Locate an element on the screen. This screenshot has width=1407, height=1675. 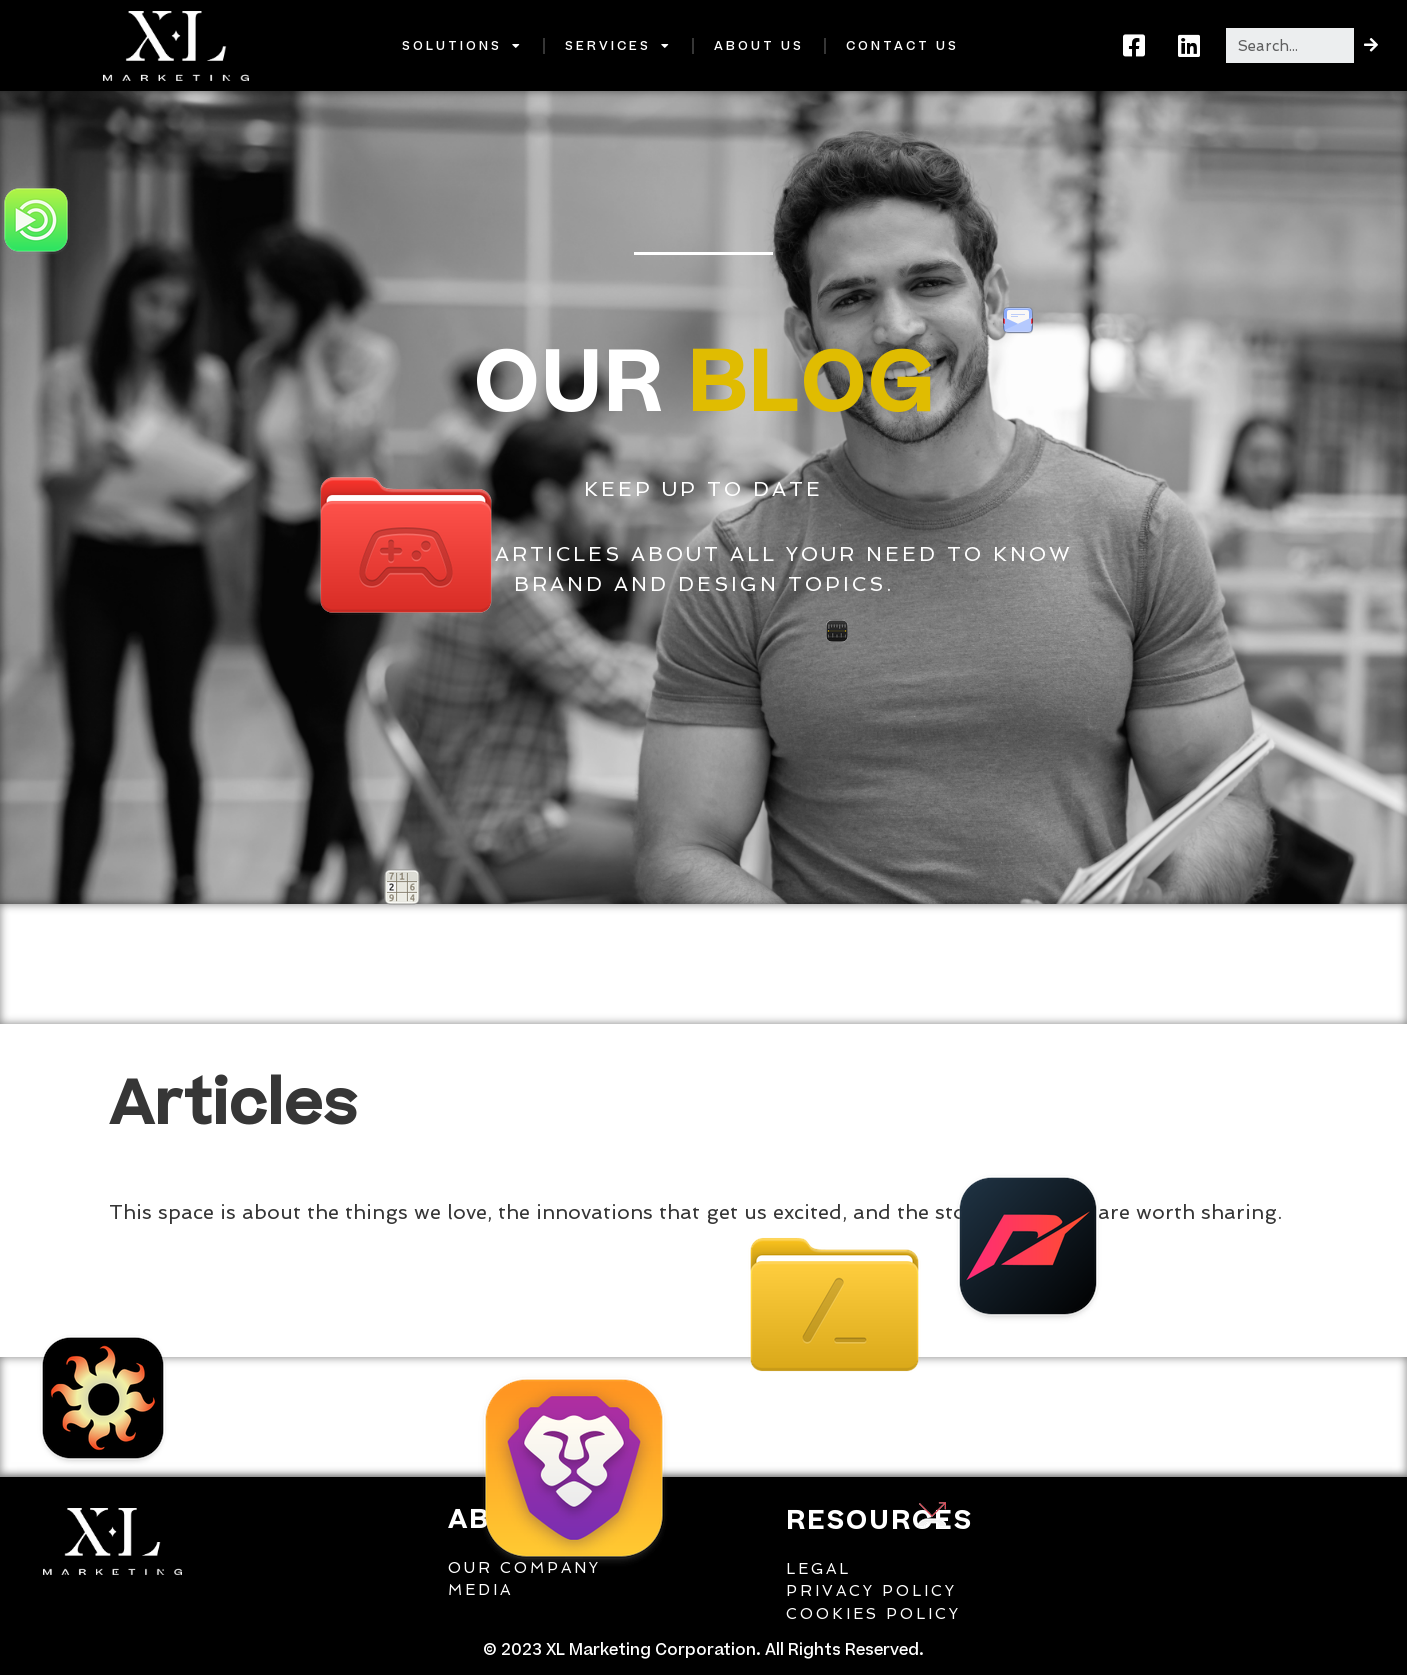
indicates a missed incoming call is located at coordinates (932, 1515).